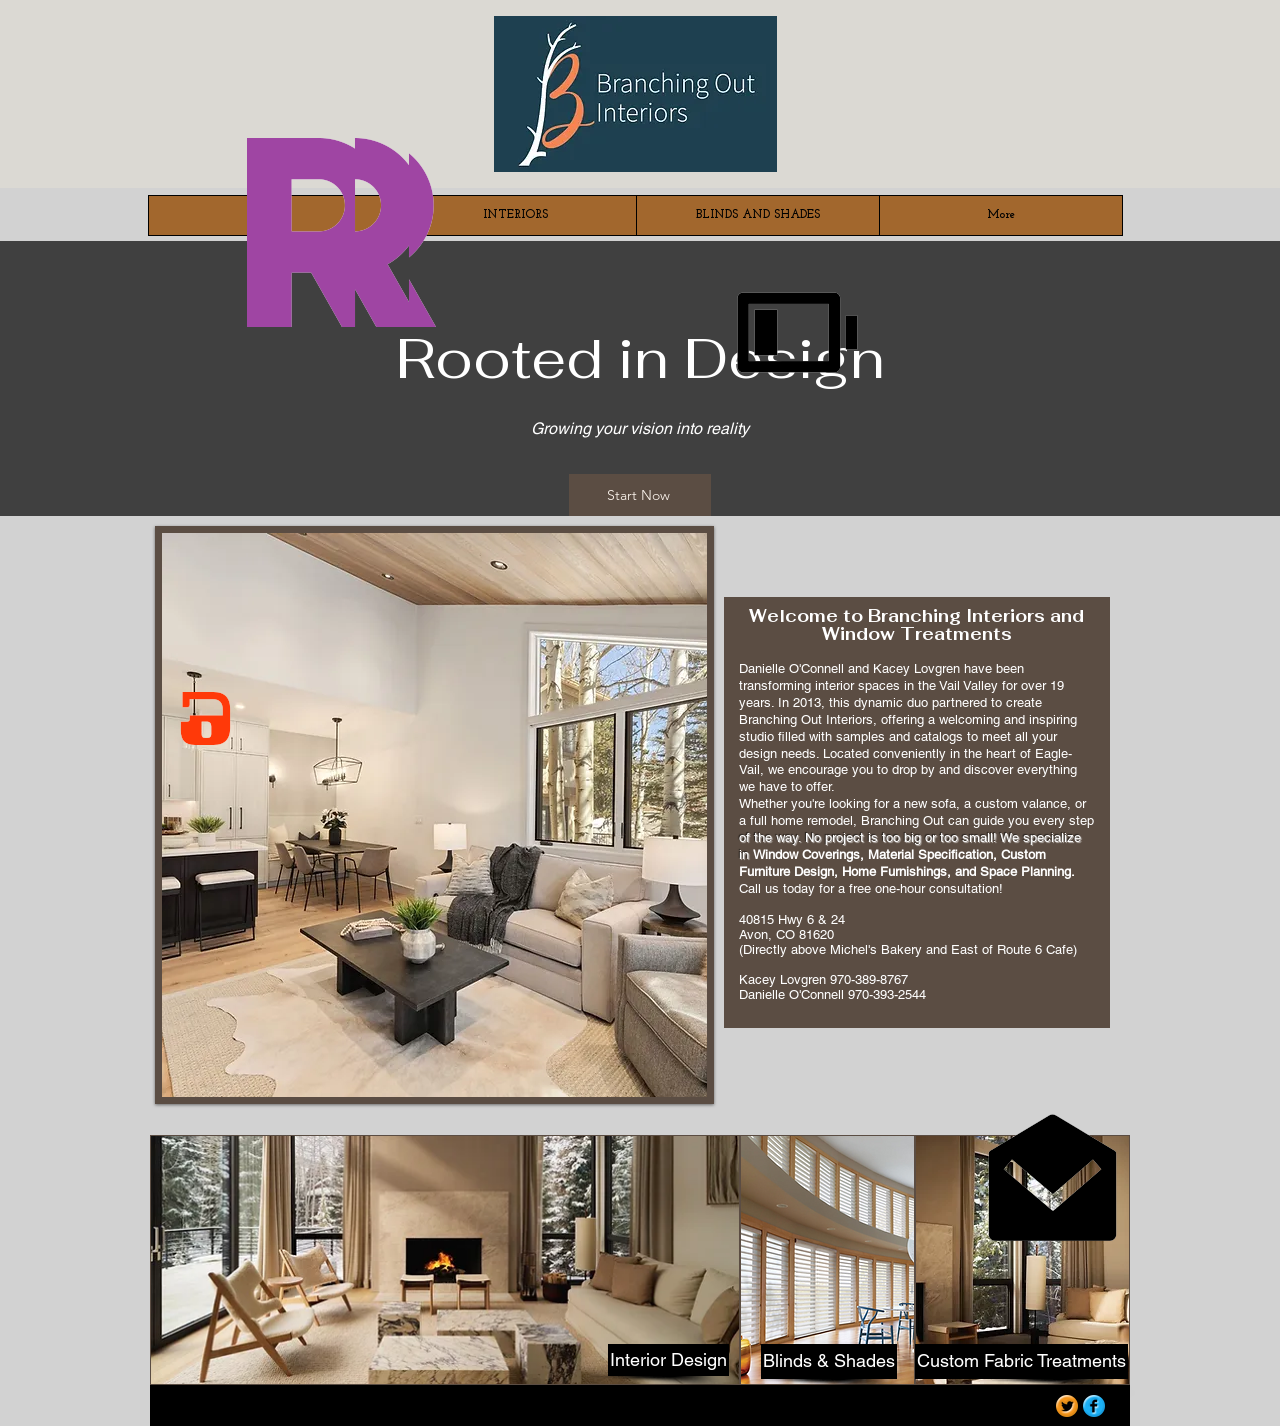 The width and height of the screenshot is (1280, 1426). I want to click on open MetaGer search engine, so click(205, 718).